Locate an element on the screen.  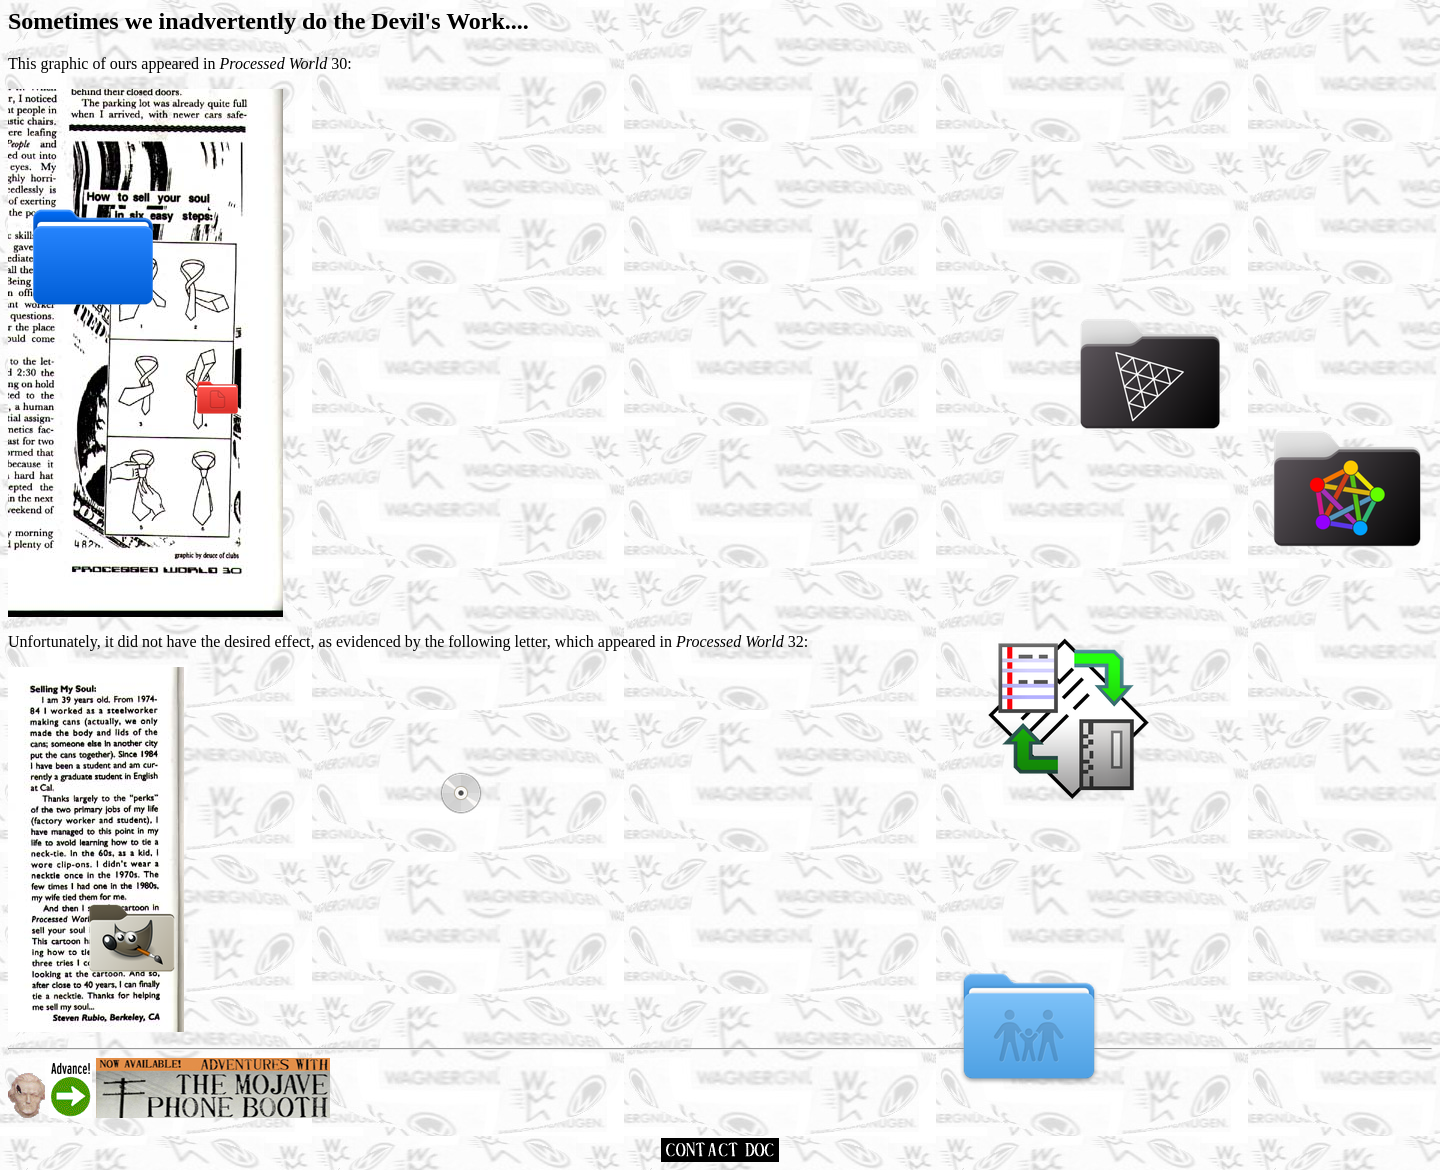
open the family shared folder is located at coordinates (1029, 1026).